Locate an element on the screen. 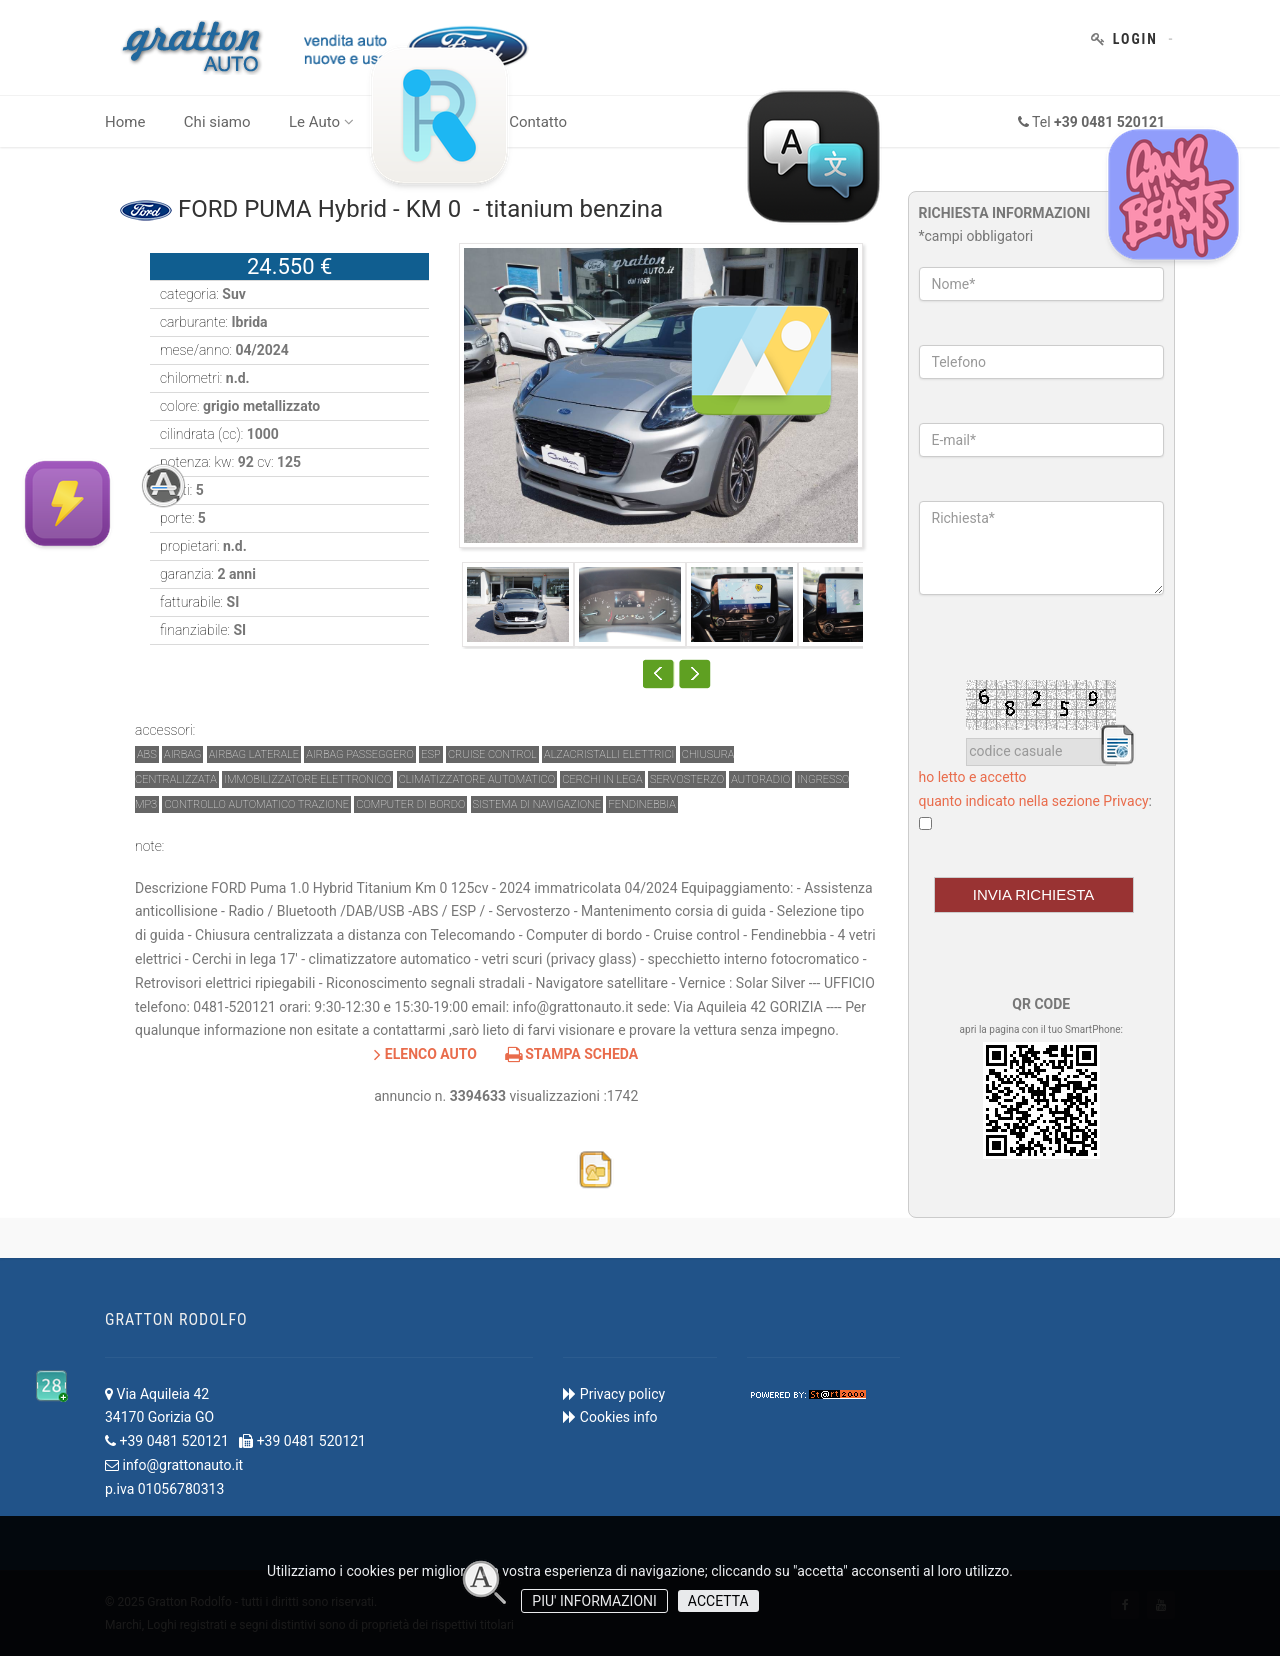 This screenshot has width=1280, height=1656. create a new calendar appointment is located at coordinates (51, 1385).